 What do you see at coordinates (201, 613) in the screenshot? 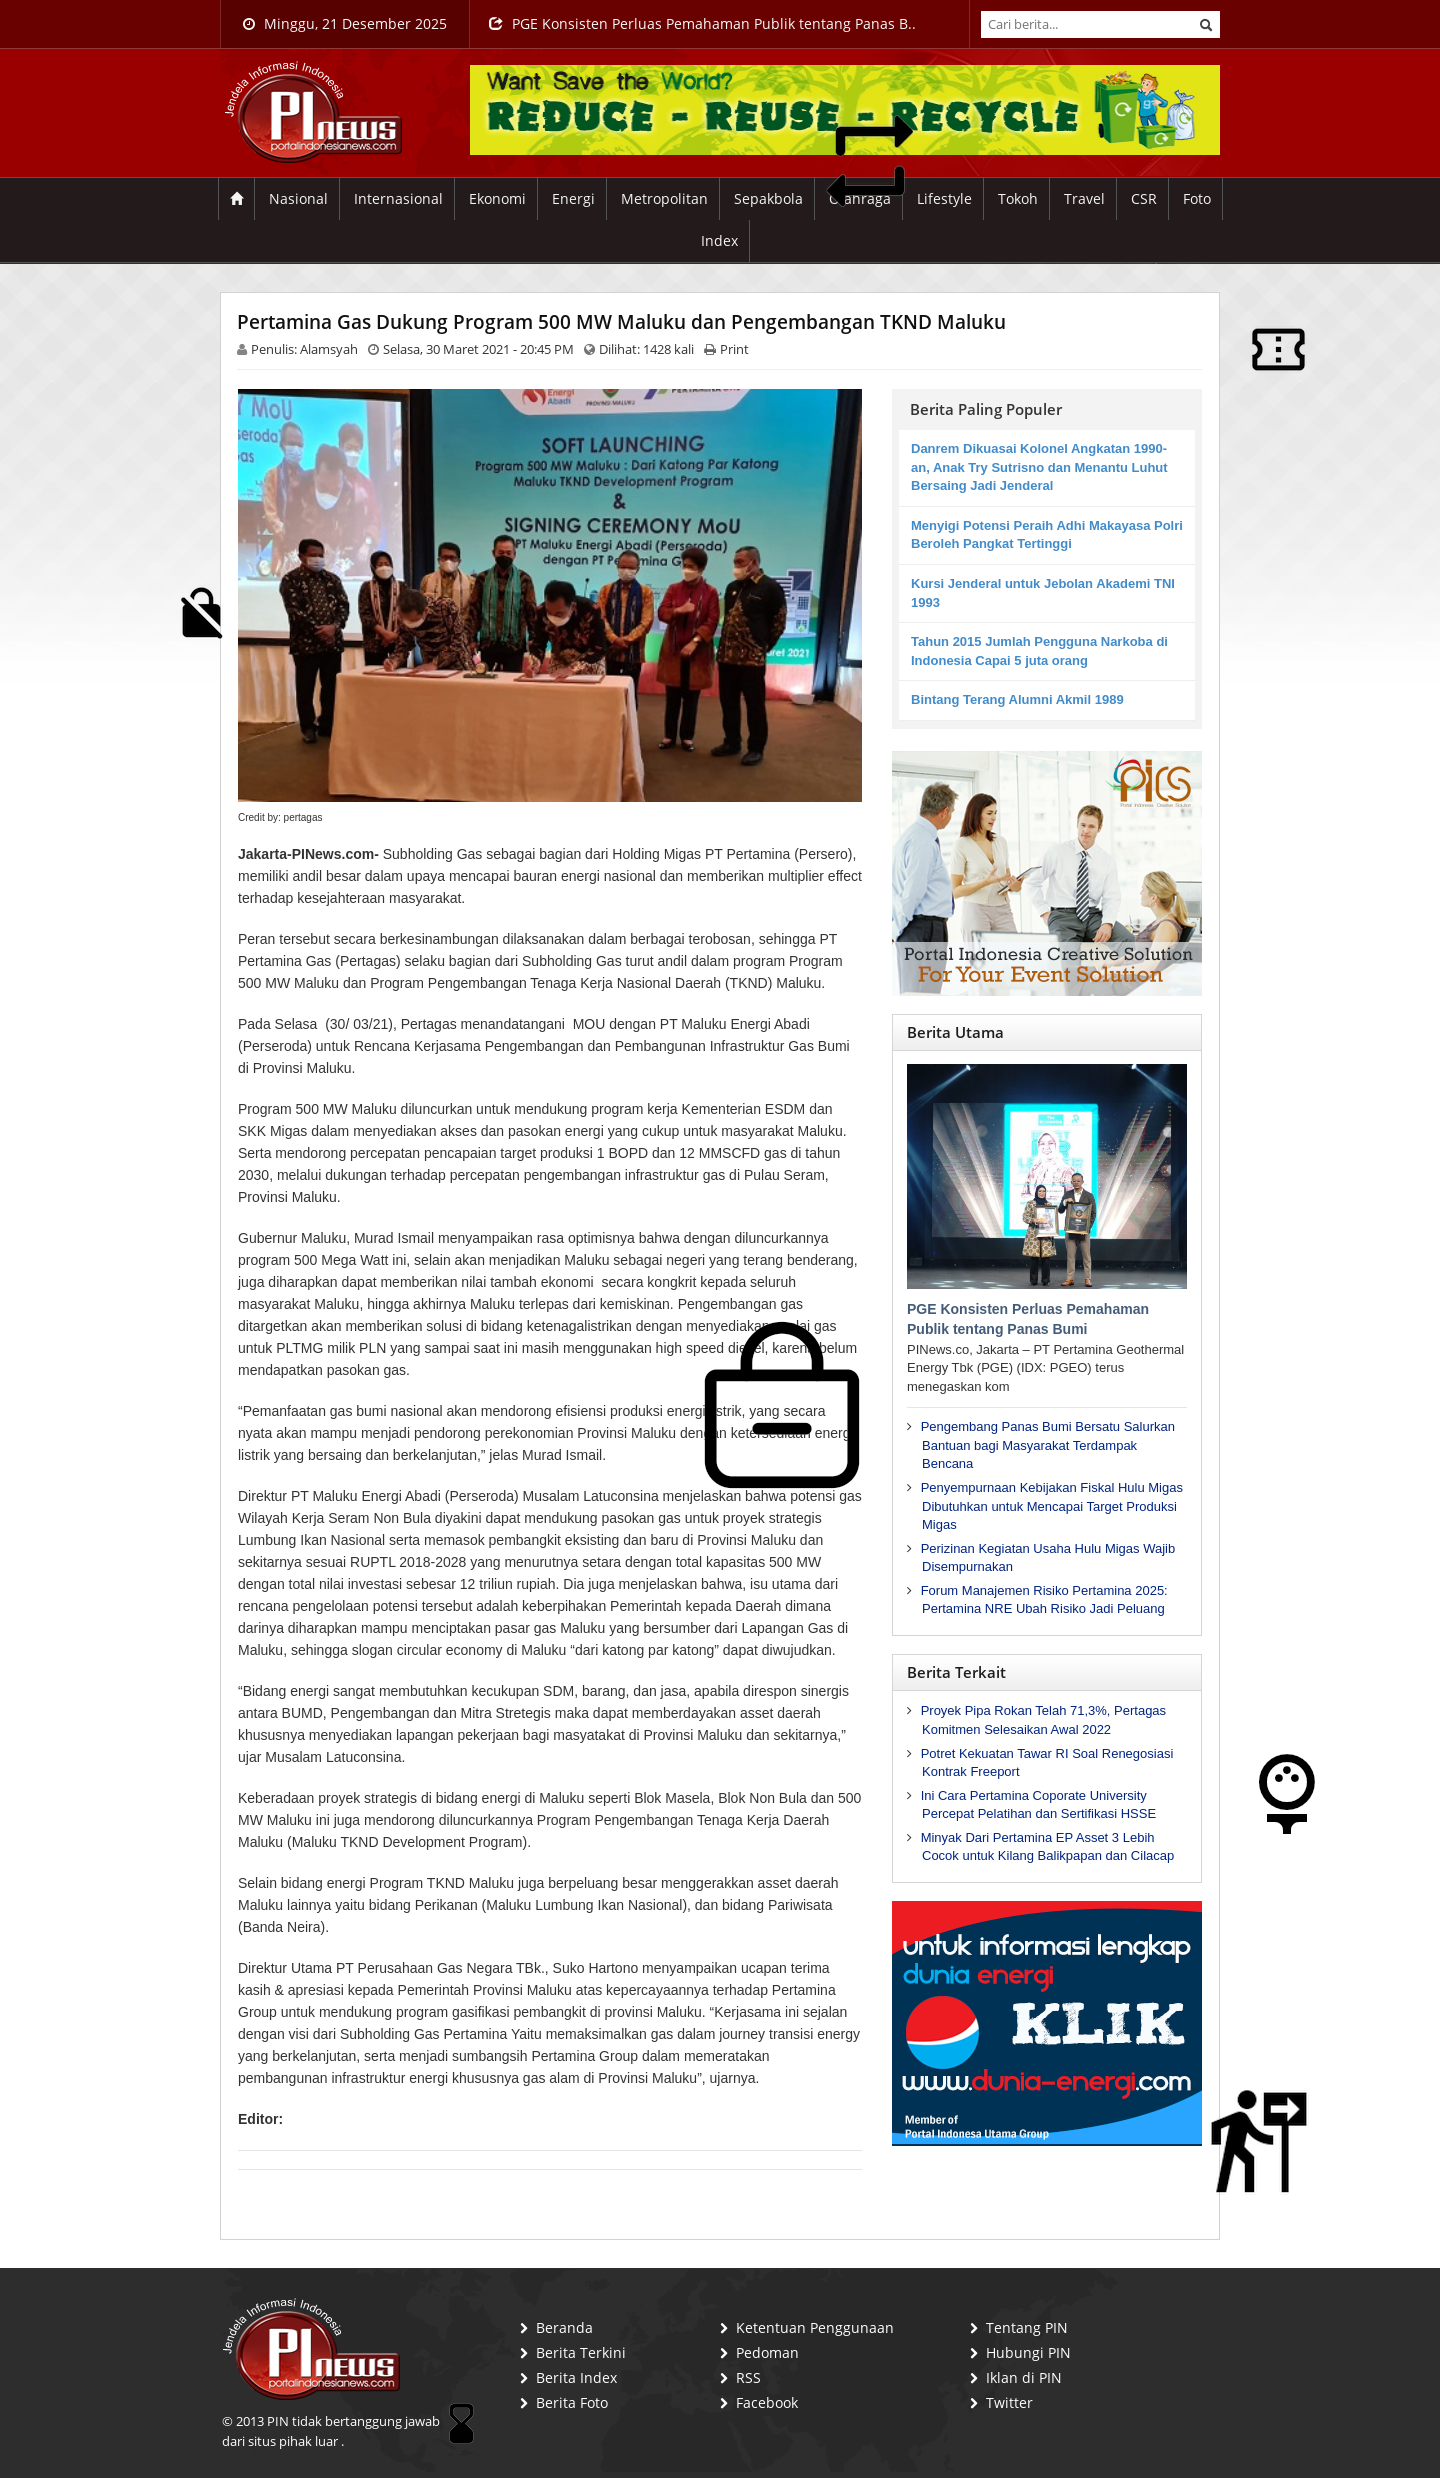
I see `indicates connection is not encrypted or secure` at bounding box center [201, 613].